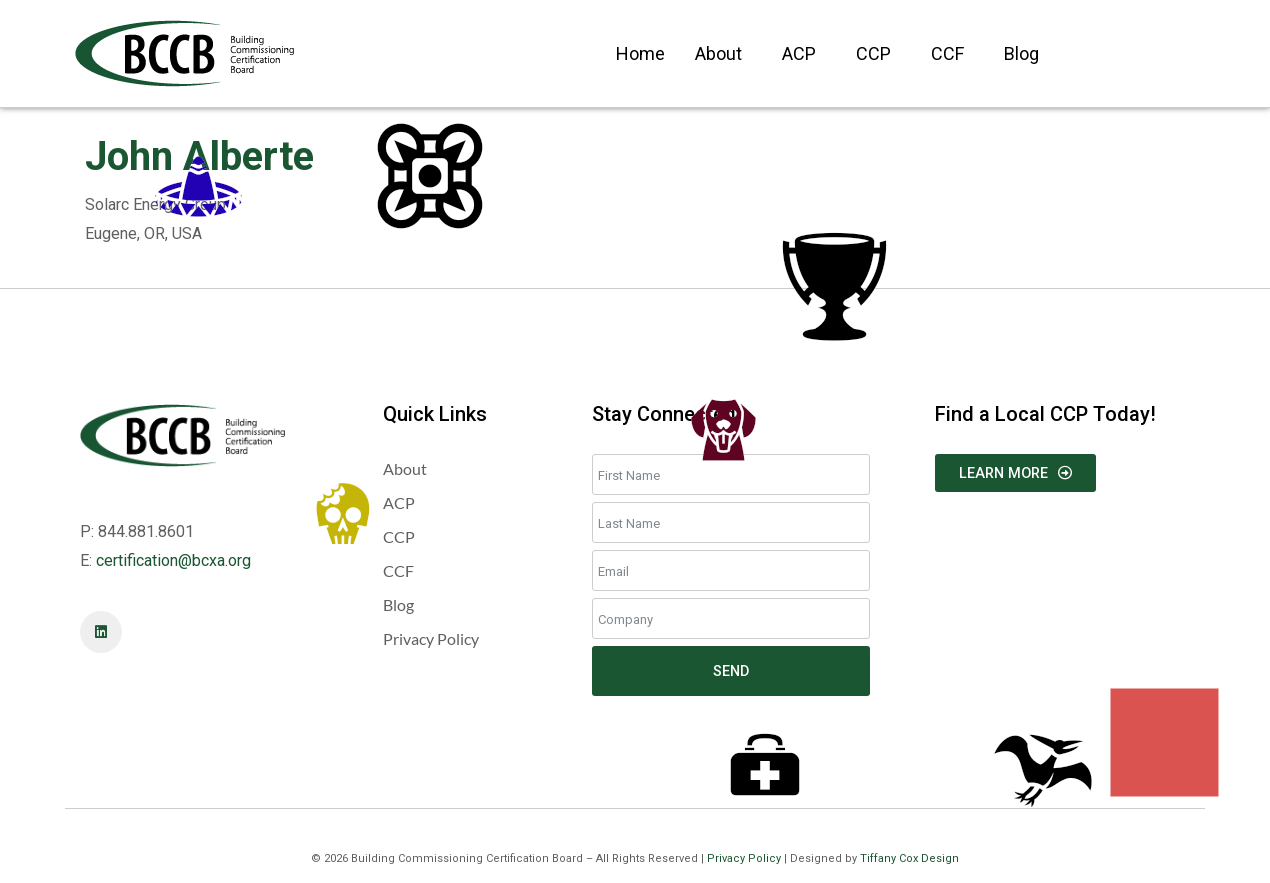  I want to click on select mexican or latin american themed content, so click(198, 186).